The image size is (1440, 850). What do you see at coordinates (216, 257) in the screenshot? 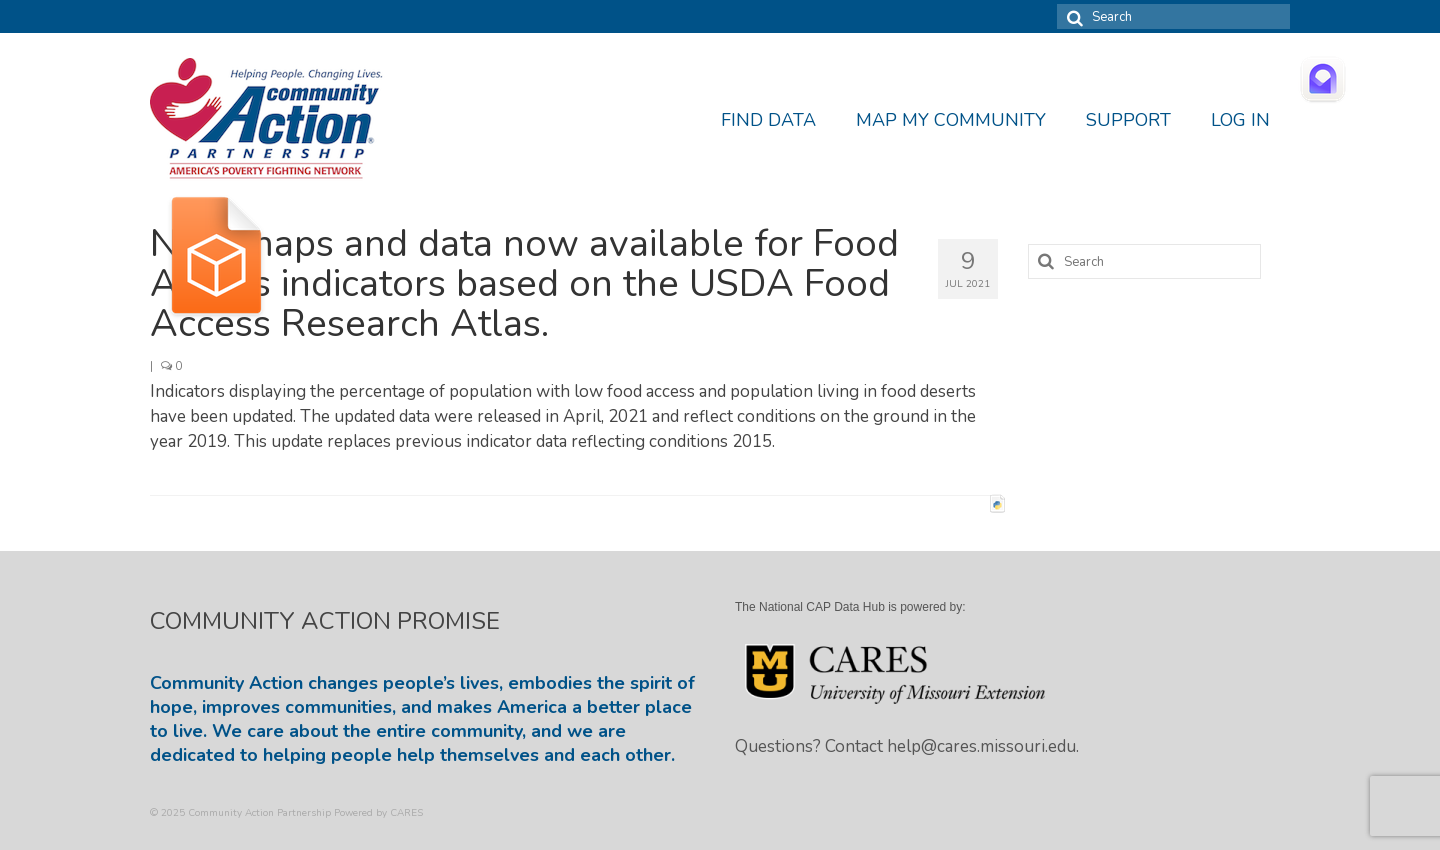
I see `open a blender 3d project file` at bounding box center [216, 257].